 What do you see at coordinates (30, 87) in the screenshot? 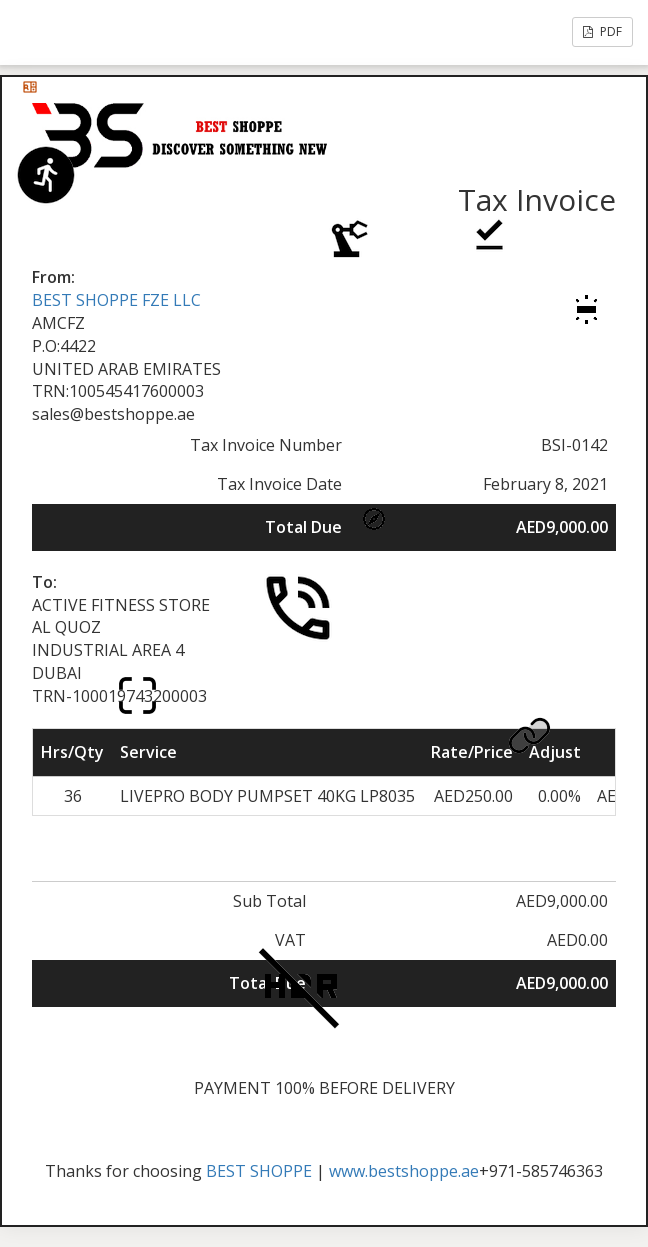
I see `start or join a video conference` at bounding box center [30, 87].